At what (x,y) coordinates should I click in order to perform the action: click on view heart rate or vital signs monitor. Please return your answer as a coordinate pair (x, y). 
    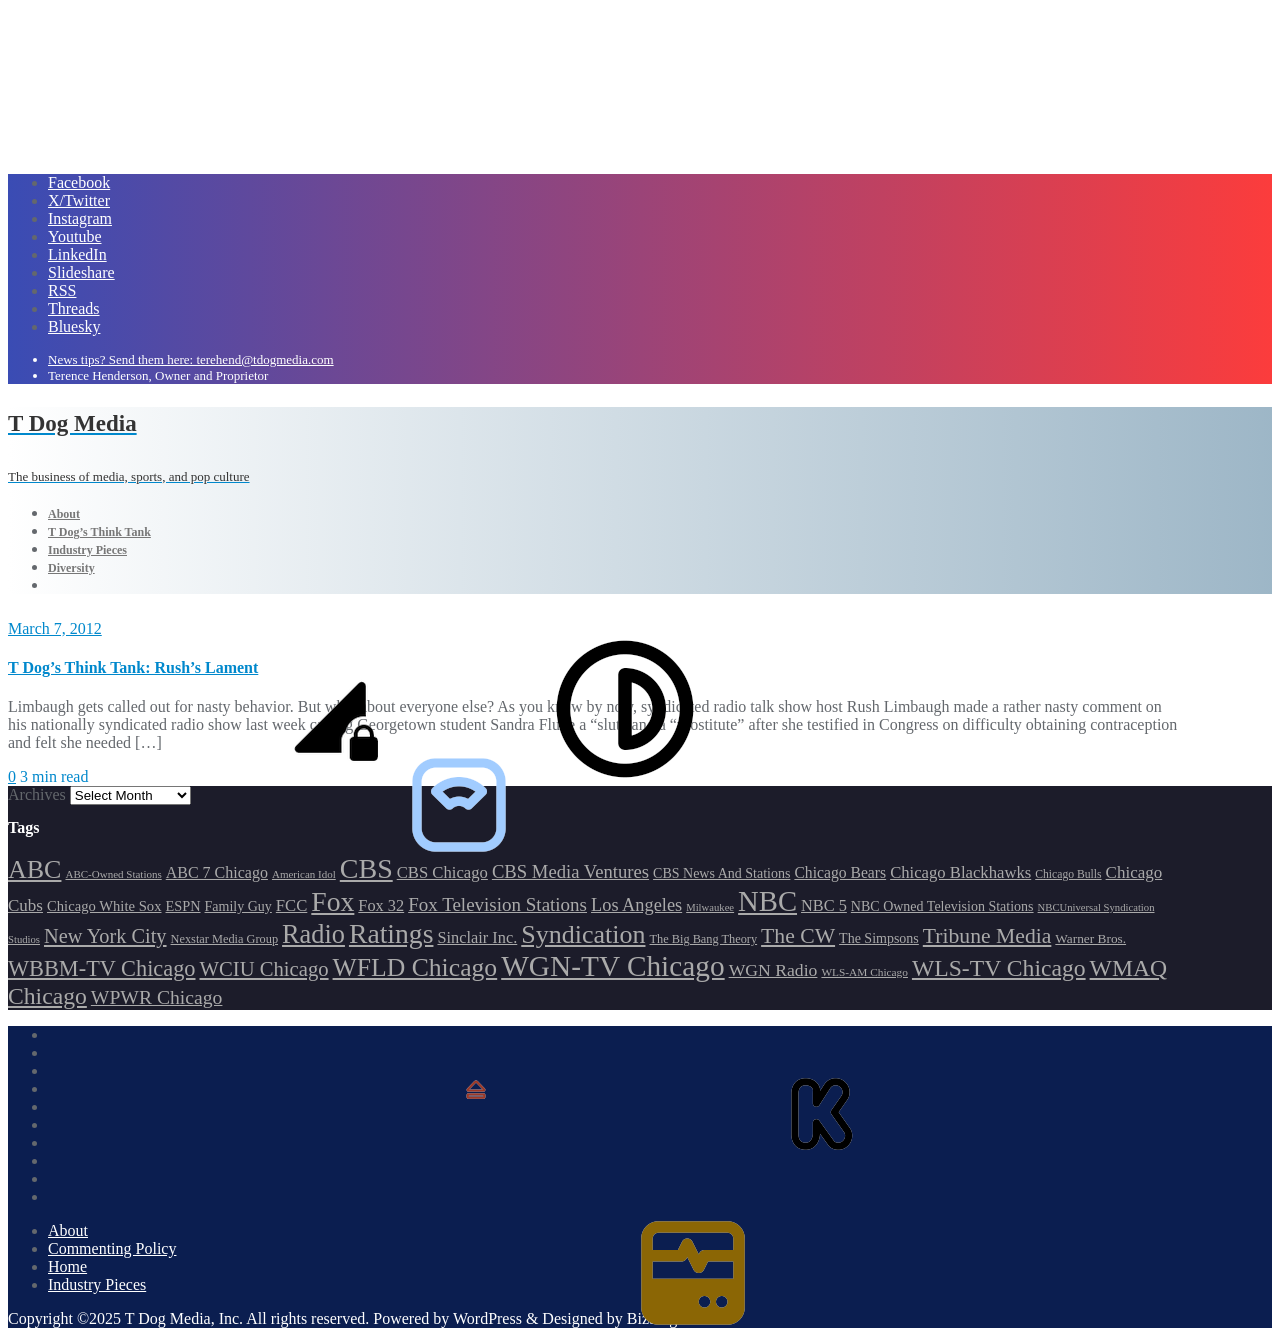
    Looking at the image, I should click on (693, 1273).